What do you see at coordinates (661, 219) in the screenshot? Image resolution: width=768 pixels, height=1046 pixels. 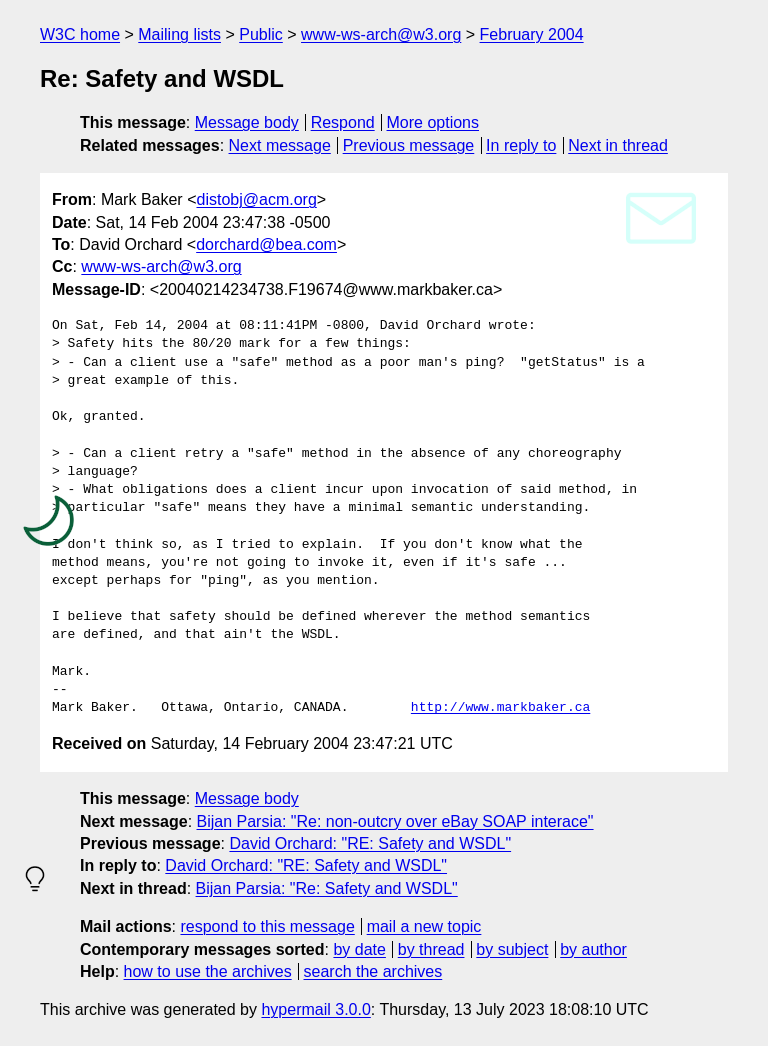 I see `open your inbox` at bounding box center [661, 219].